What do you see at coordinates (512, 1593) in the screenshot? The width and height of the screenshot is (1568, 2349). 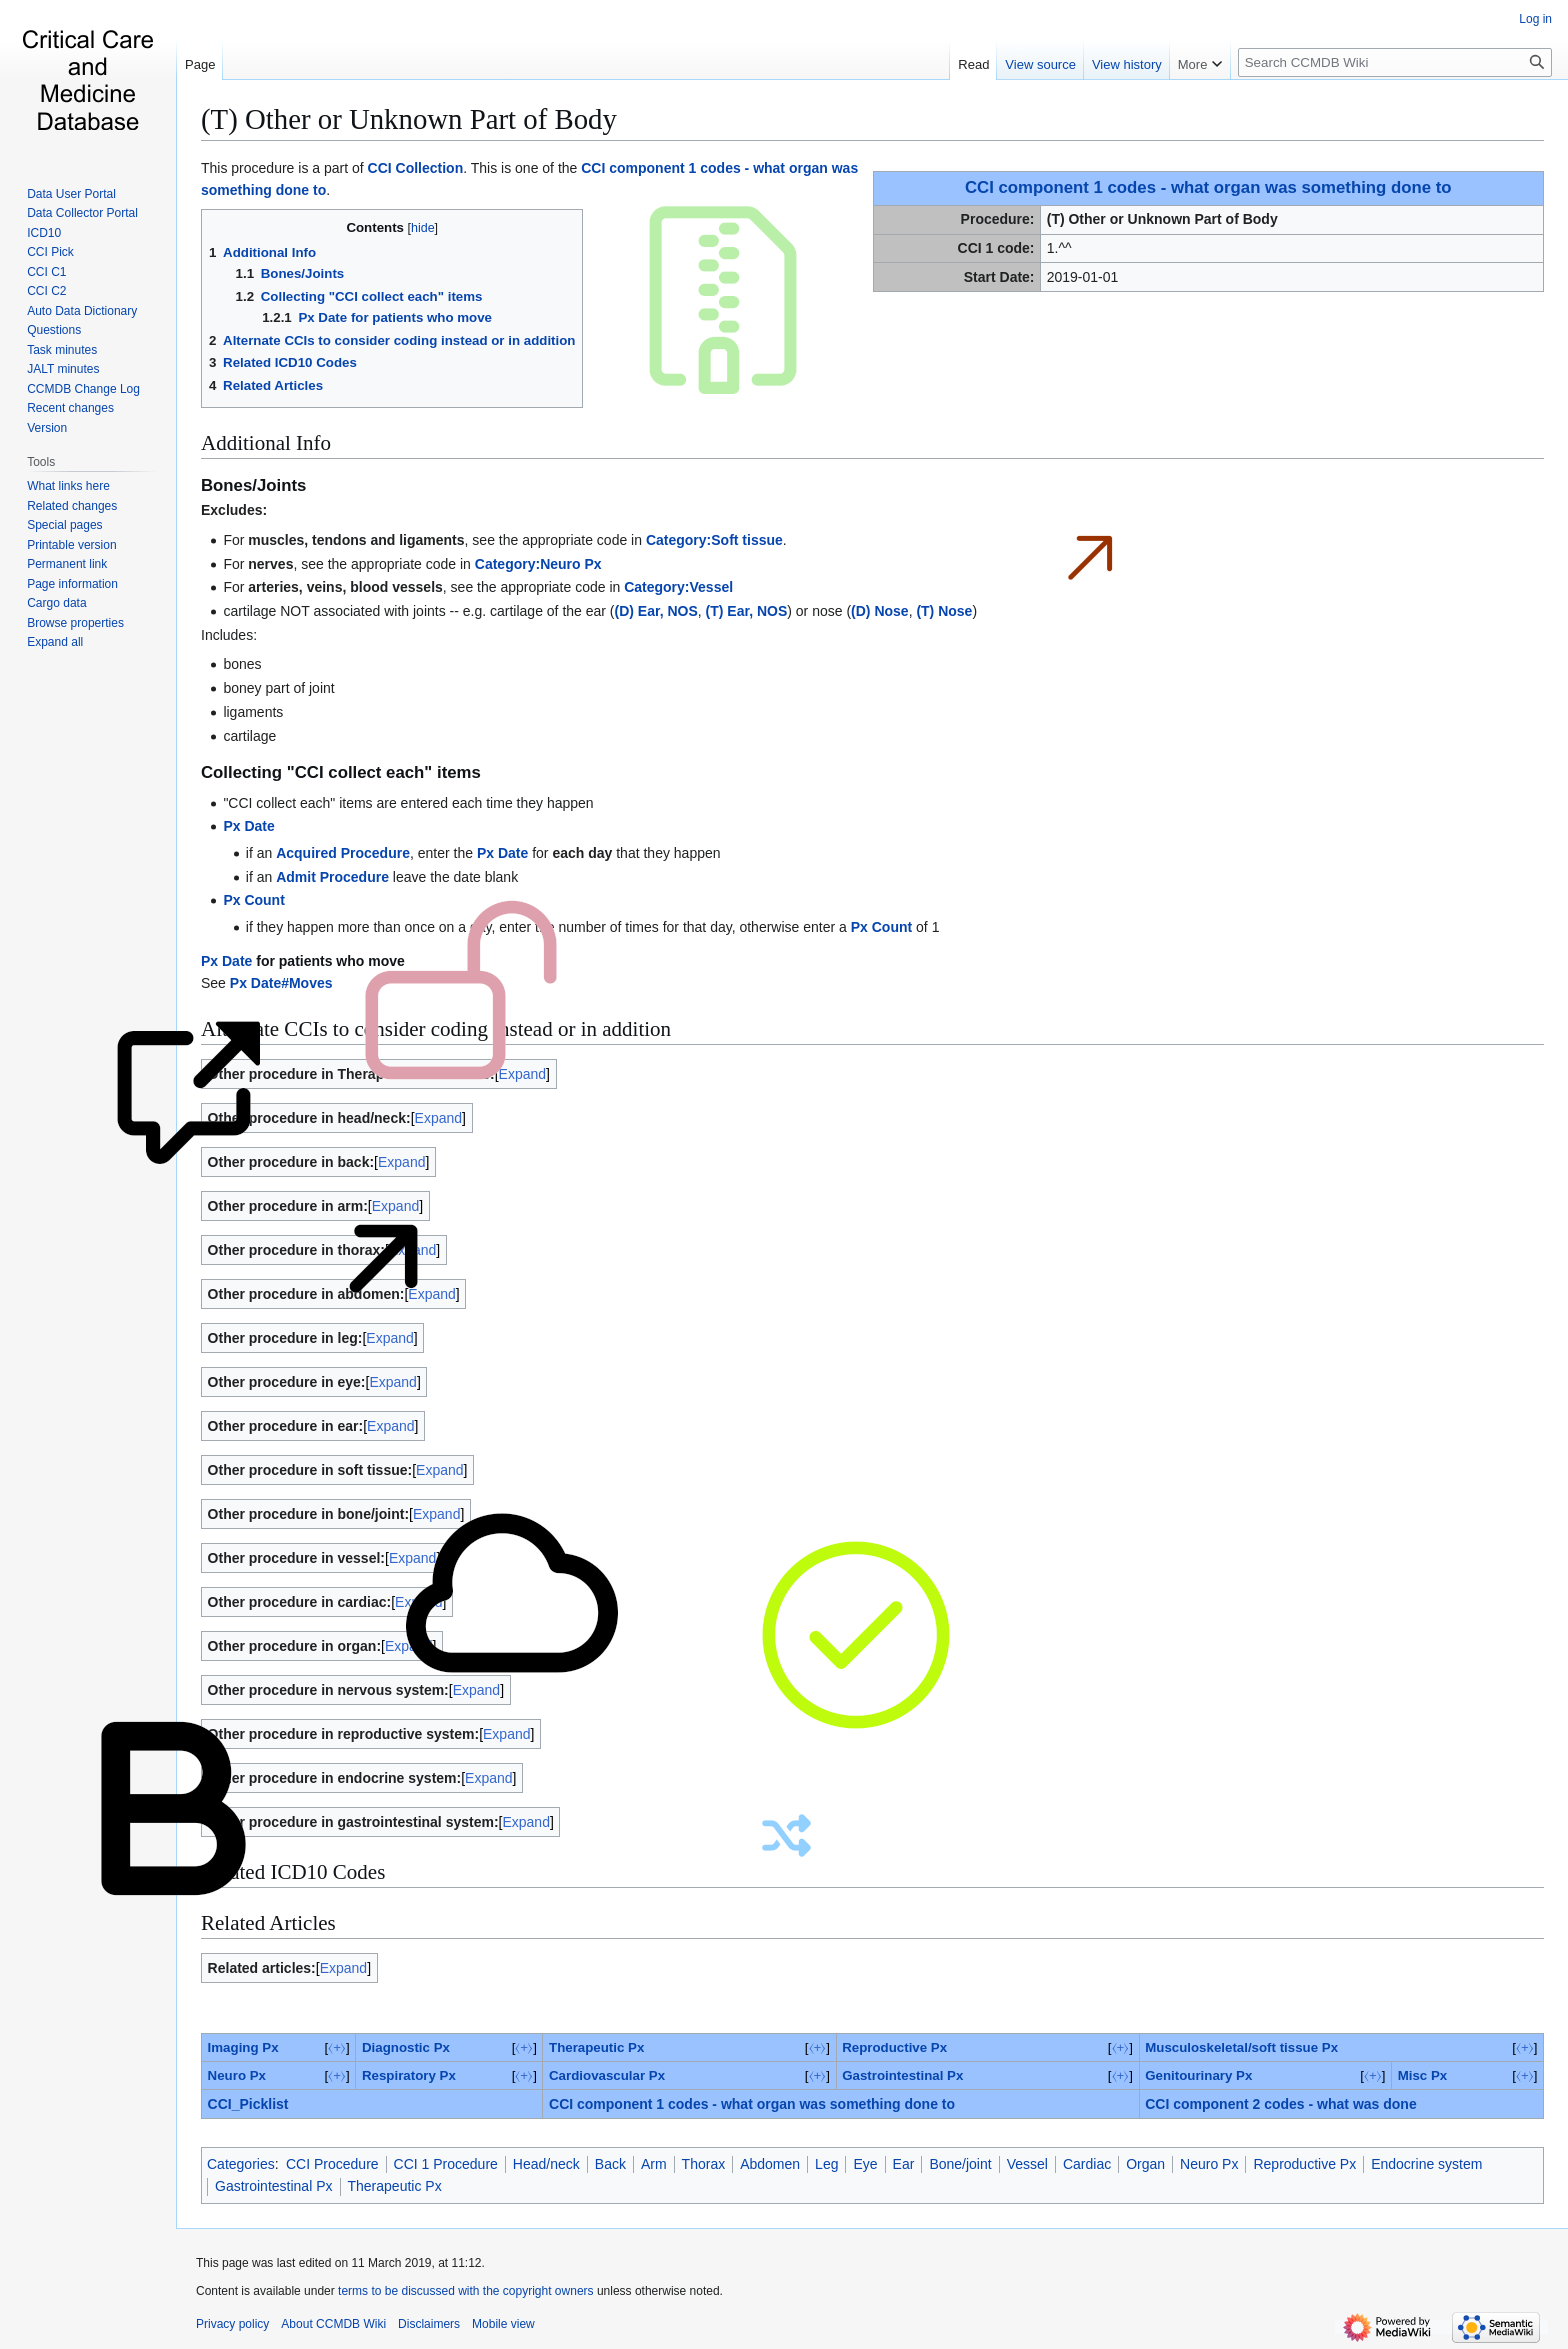 I see `cloud storage or sync status` at bounding box center [512, 1593].